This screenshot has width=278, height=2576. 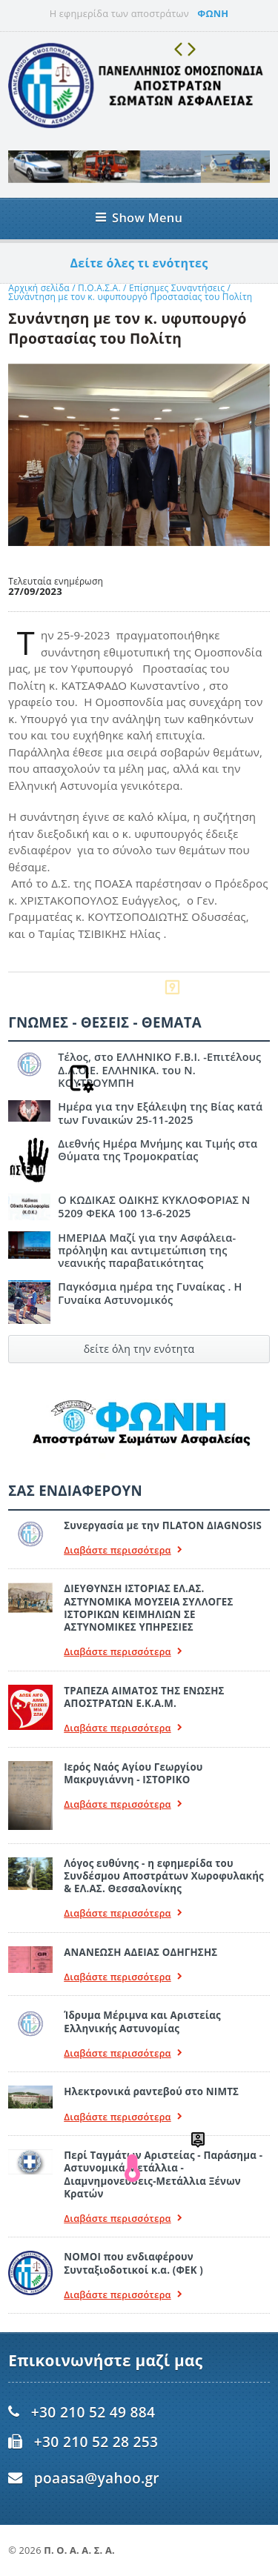 What do you see at coordinates (132, 2168) in the screenshot?
I see `indicates low temperature reading` at bounding box center [132, 2168].